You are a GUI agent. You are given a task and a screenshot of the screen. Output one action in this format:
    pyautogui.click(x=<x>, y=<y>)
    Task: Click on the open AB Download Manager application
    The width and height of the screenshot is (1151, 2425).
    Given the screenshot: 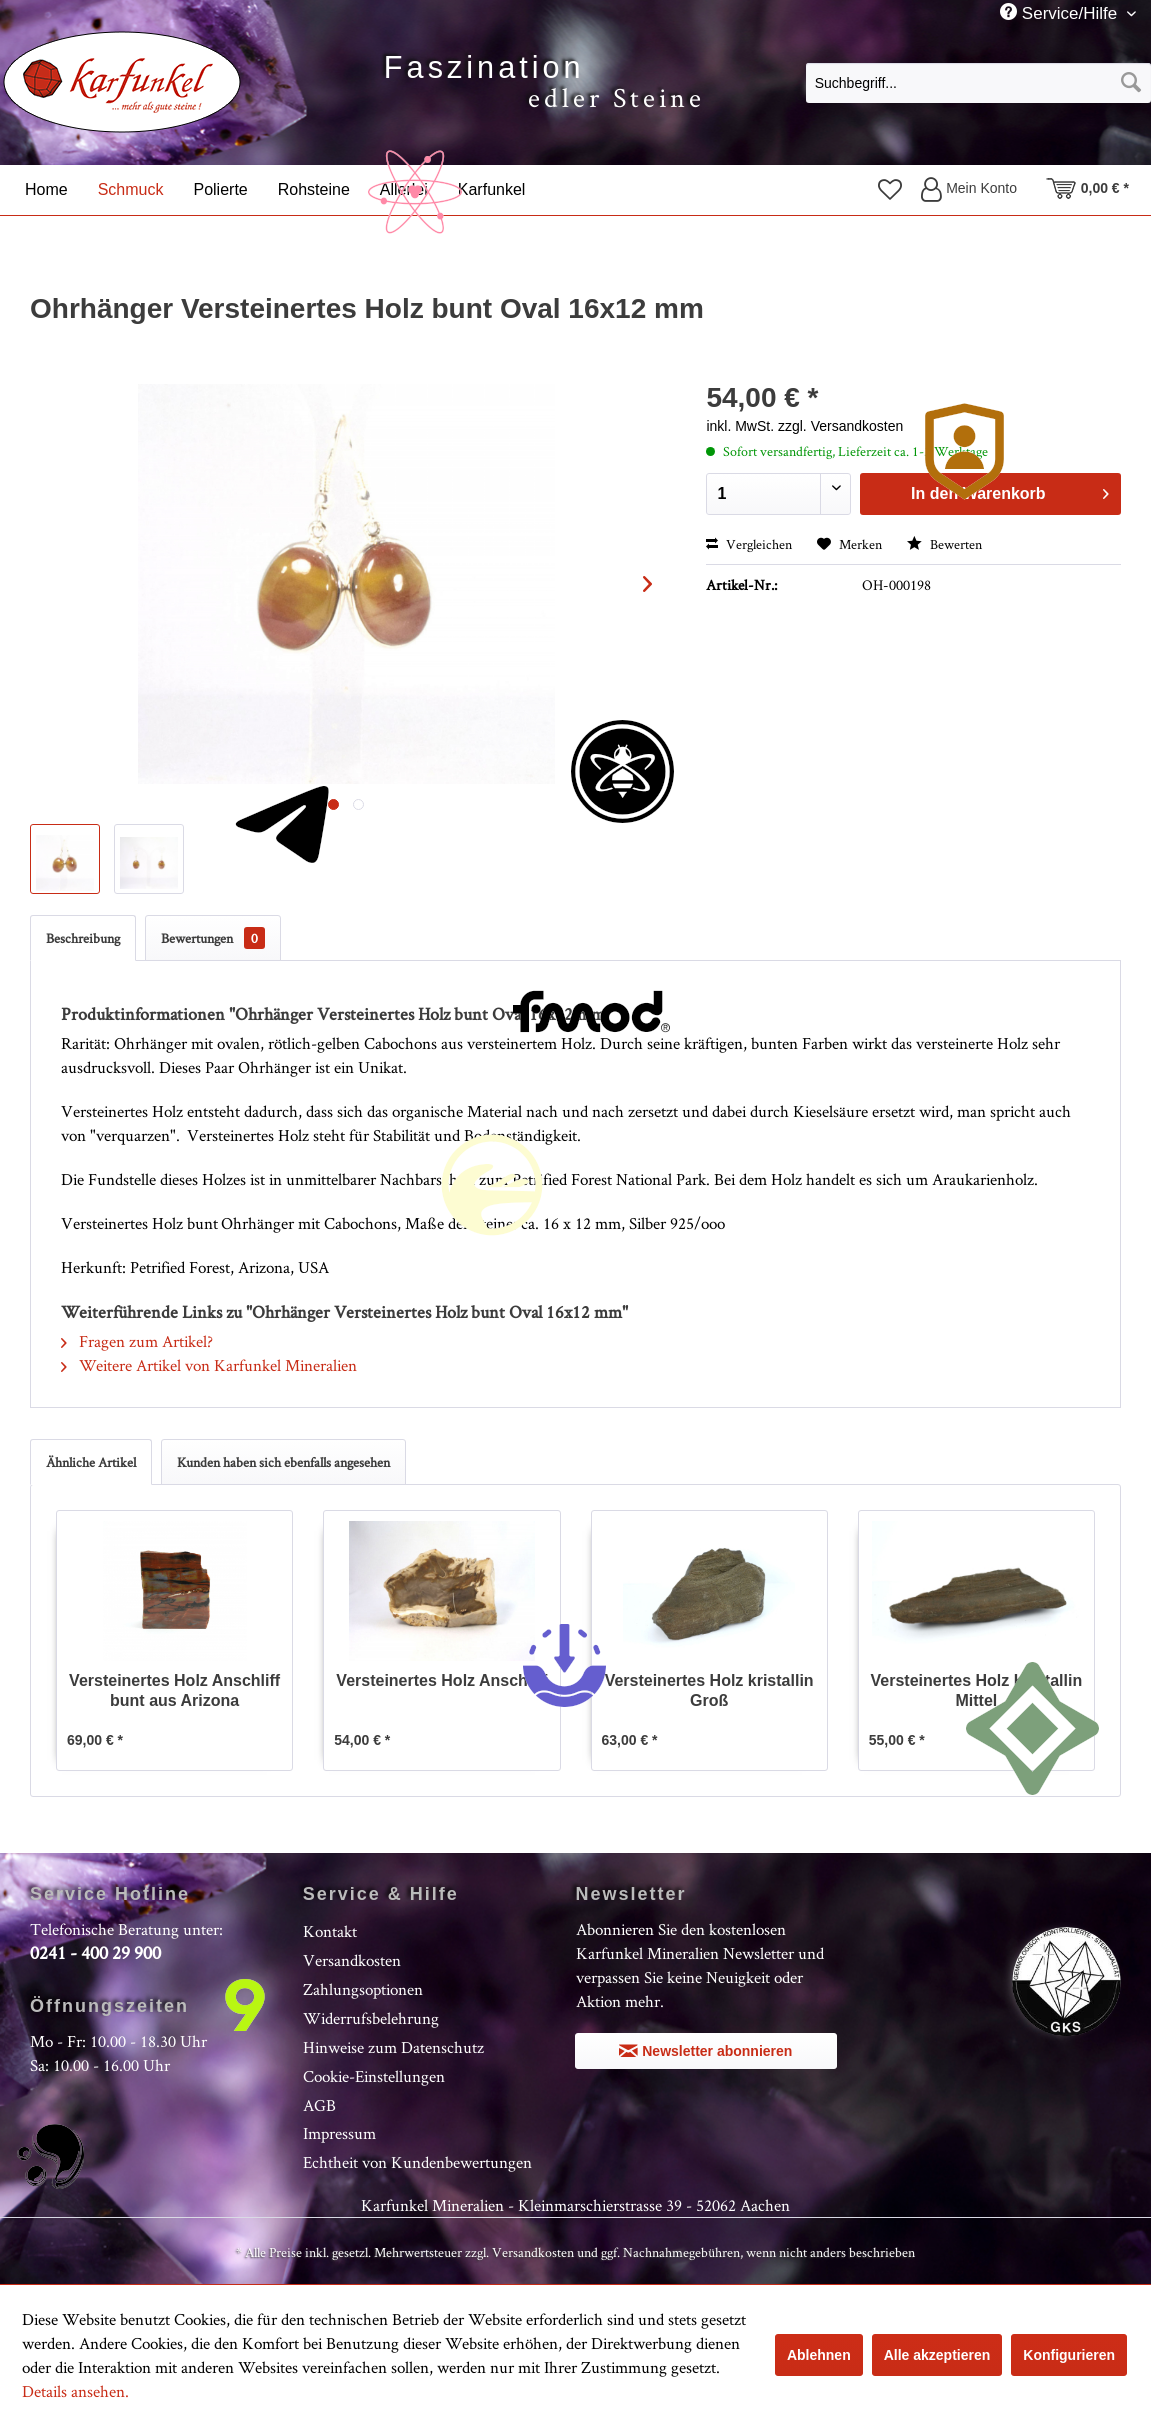 What is the action you would take?
    pyautogui.click(x=564, y=1665)
    